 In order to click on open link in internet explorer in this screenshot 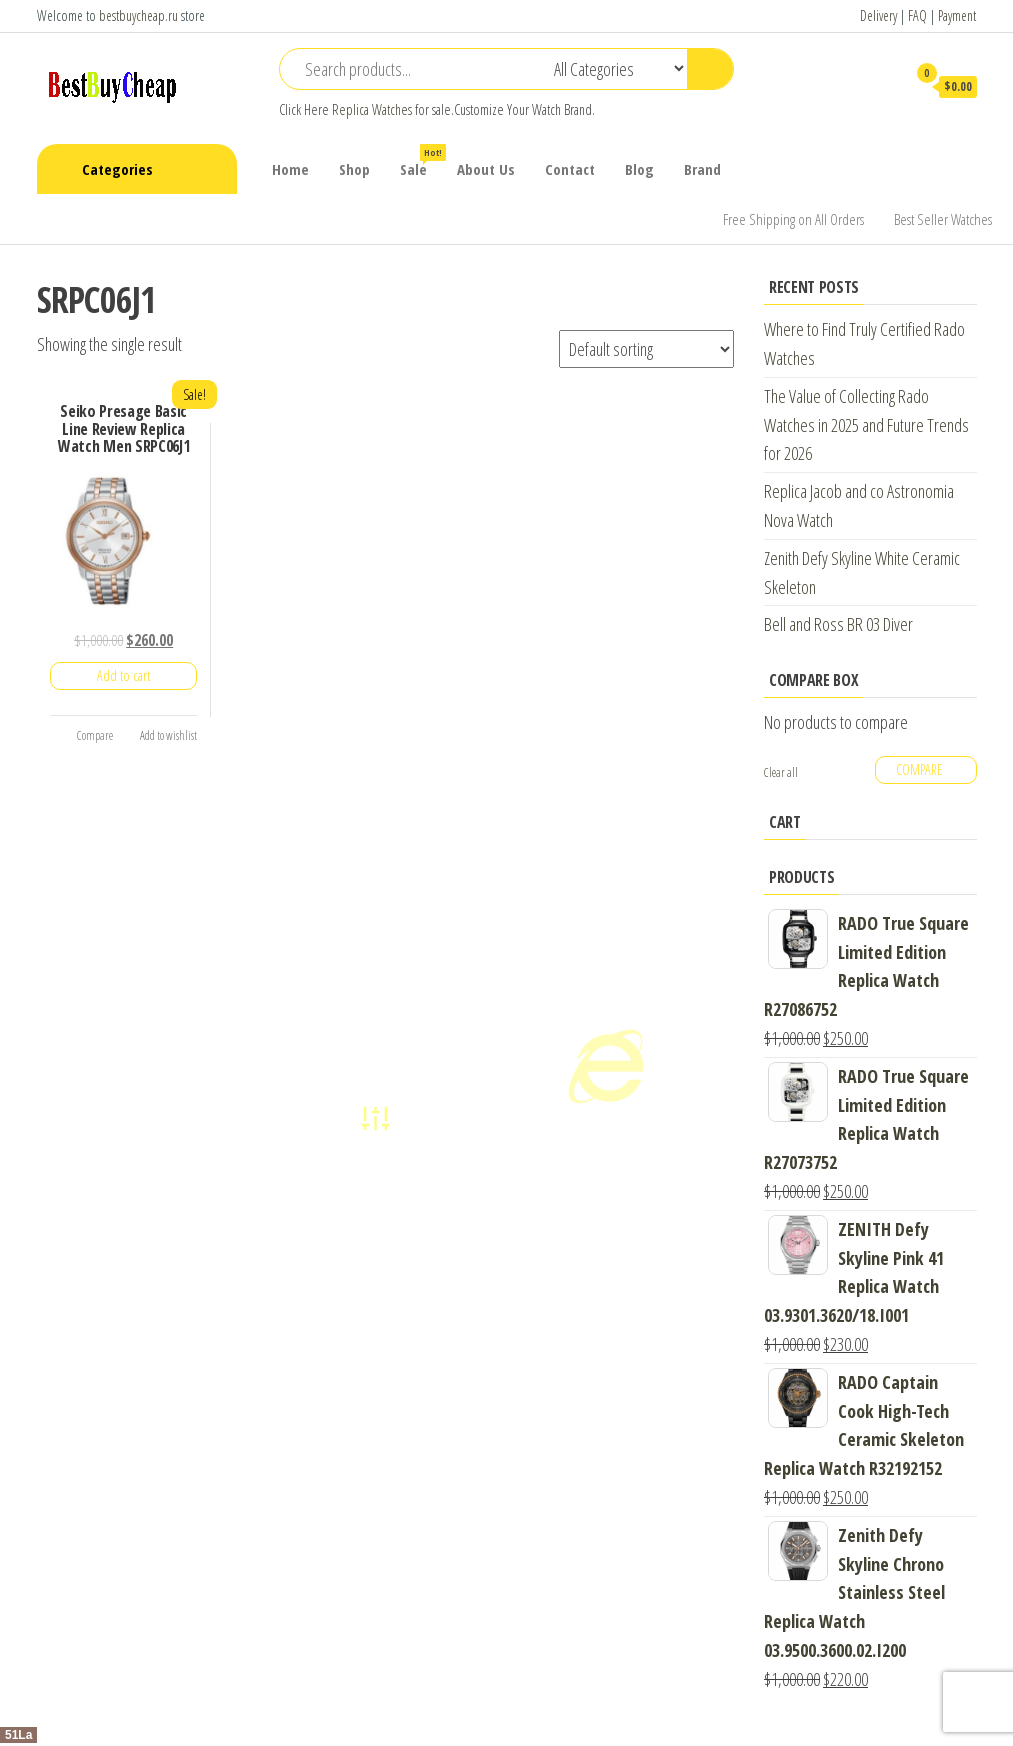, I will do `click(608, 1068)`.